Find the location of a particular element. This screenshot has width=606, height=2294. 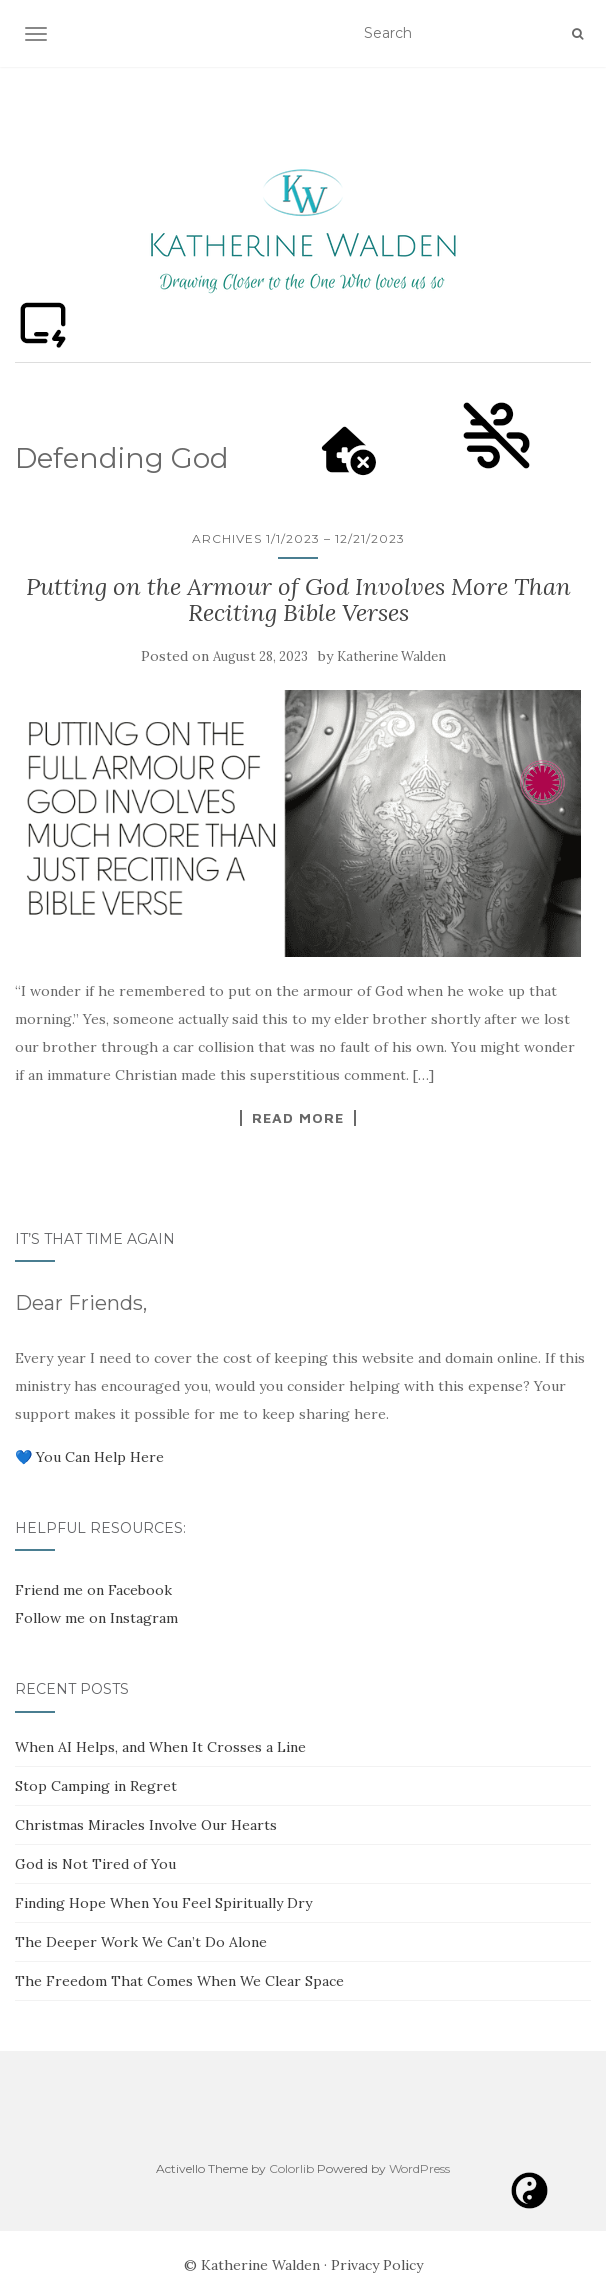

medical facility or clinic unavailable is located at coordinates (347, 449).